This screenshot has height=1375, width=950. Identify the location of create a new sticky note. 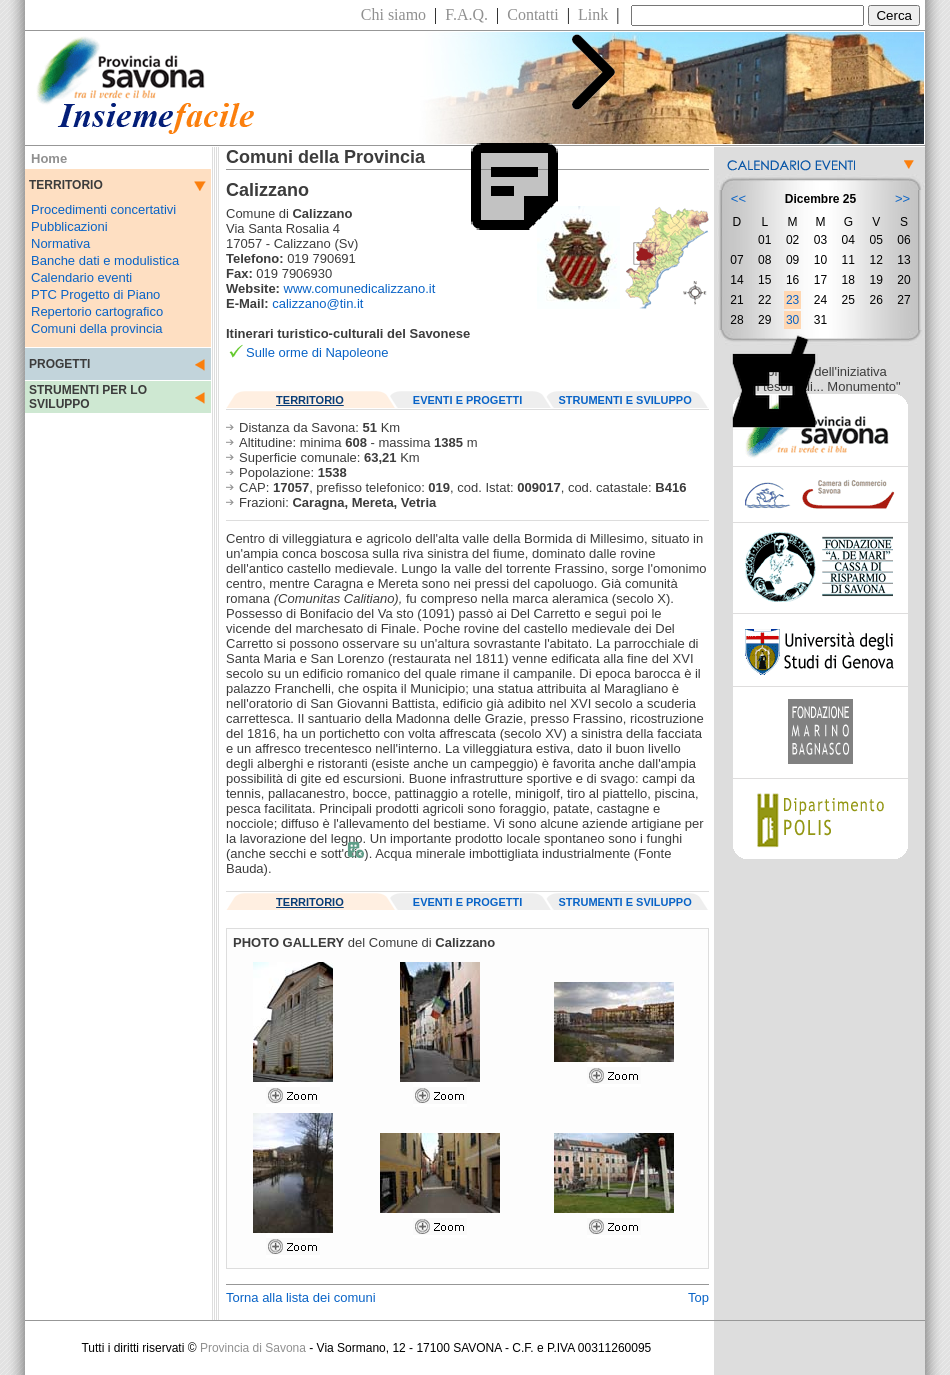
(514, 186).